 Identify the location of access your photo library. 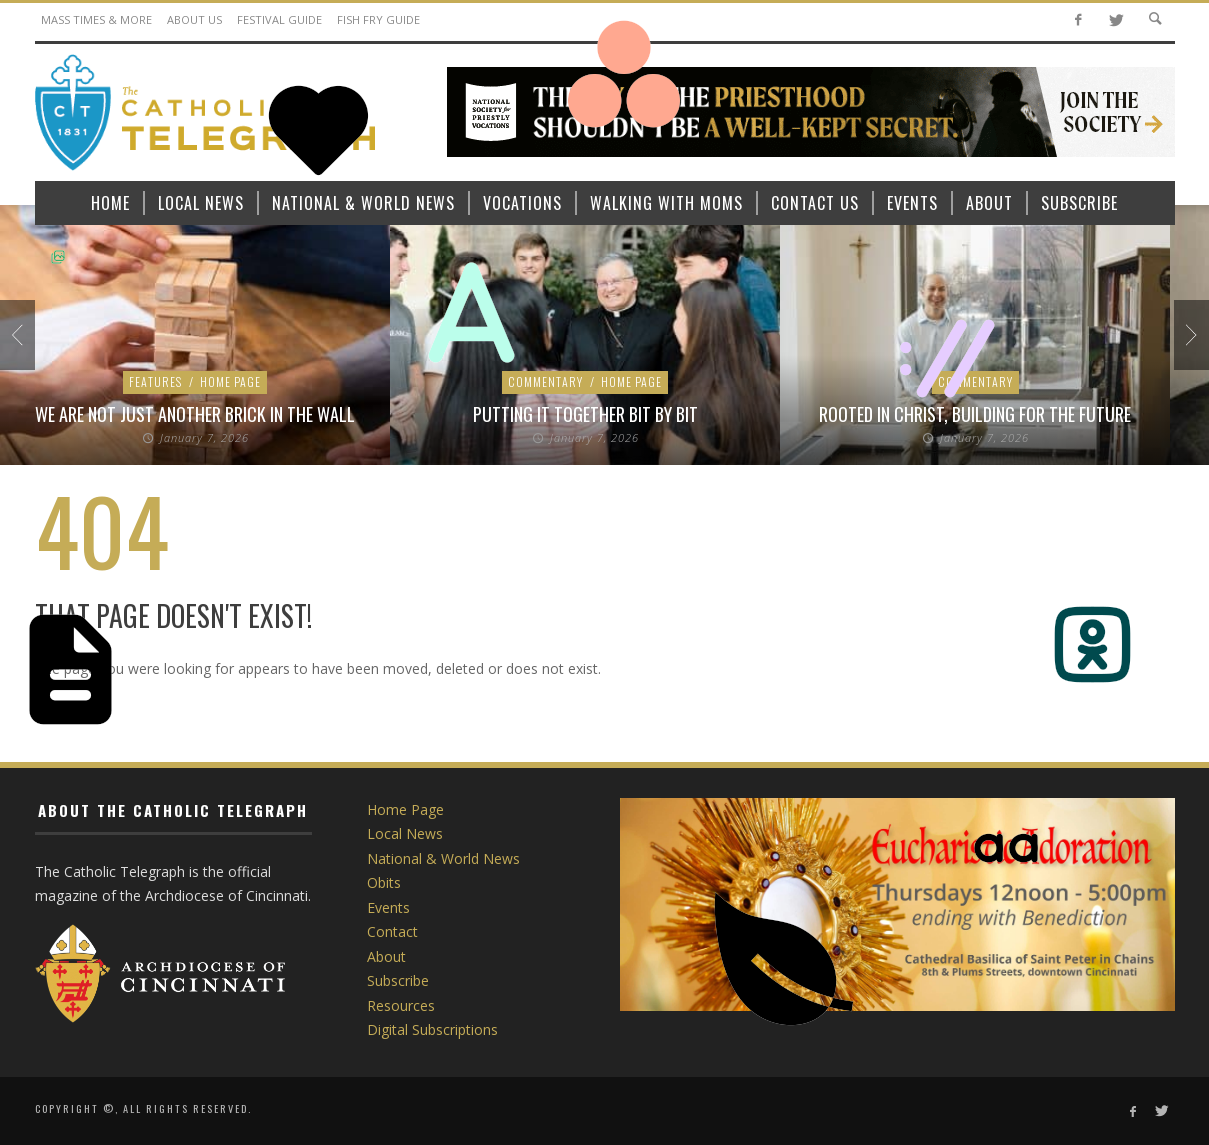
(58, 257).